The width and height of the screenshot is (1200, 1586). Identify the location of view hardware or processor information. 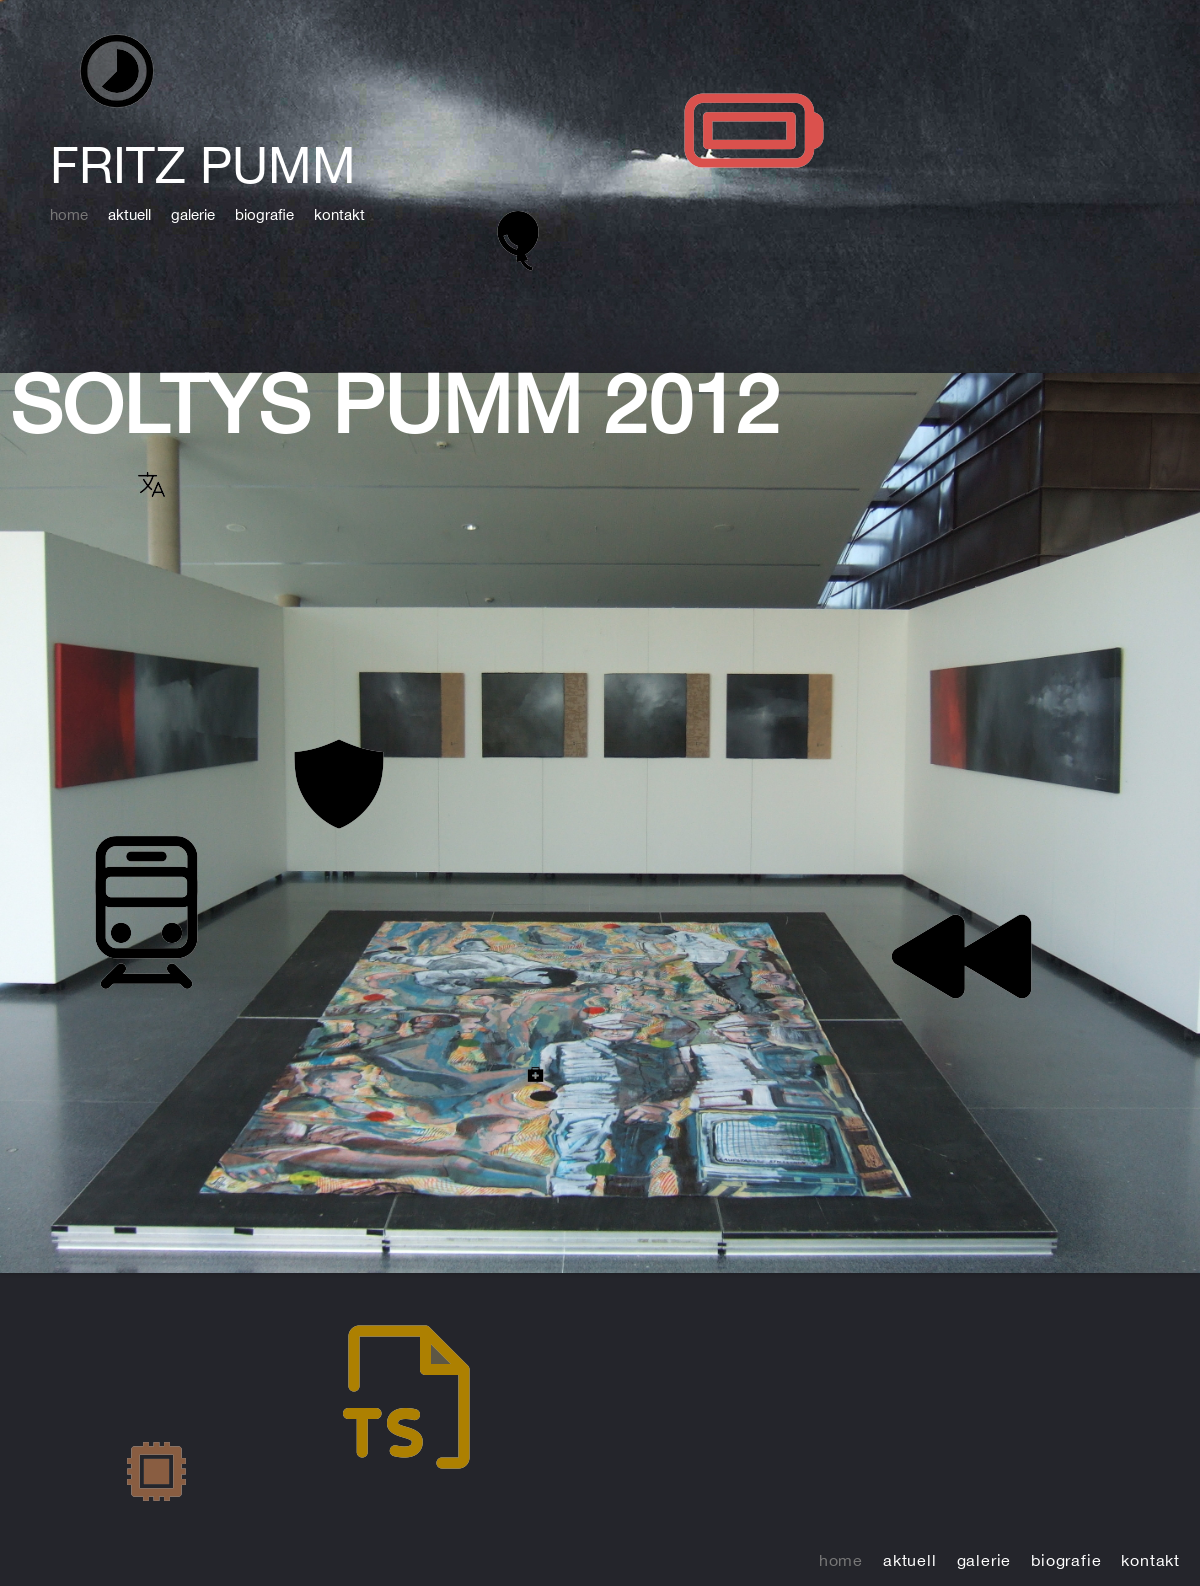
(156, 1471).